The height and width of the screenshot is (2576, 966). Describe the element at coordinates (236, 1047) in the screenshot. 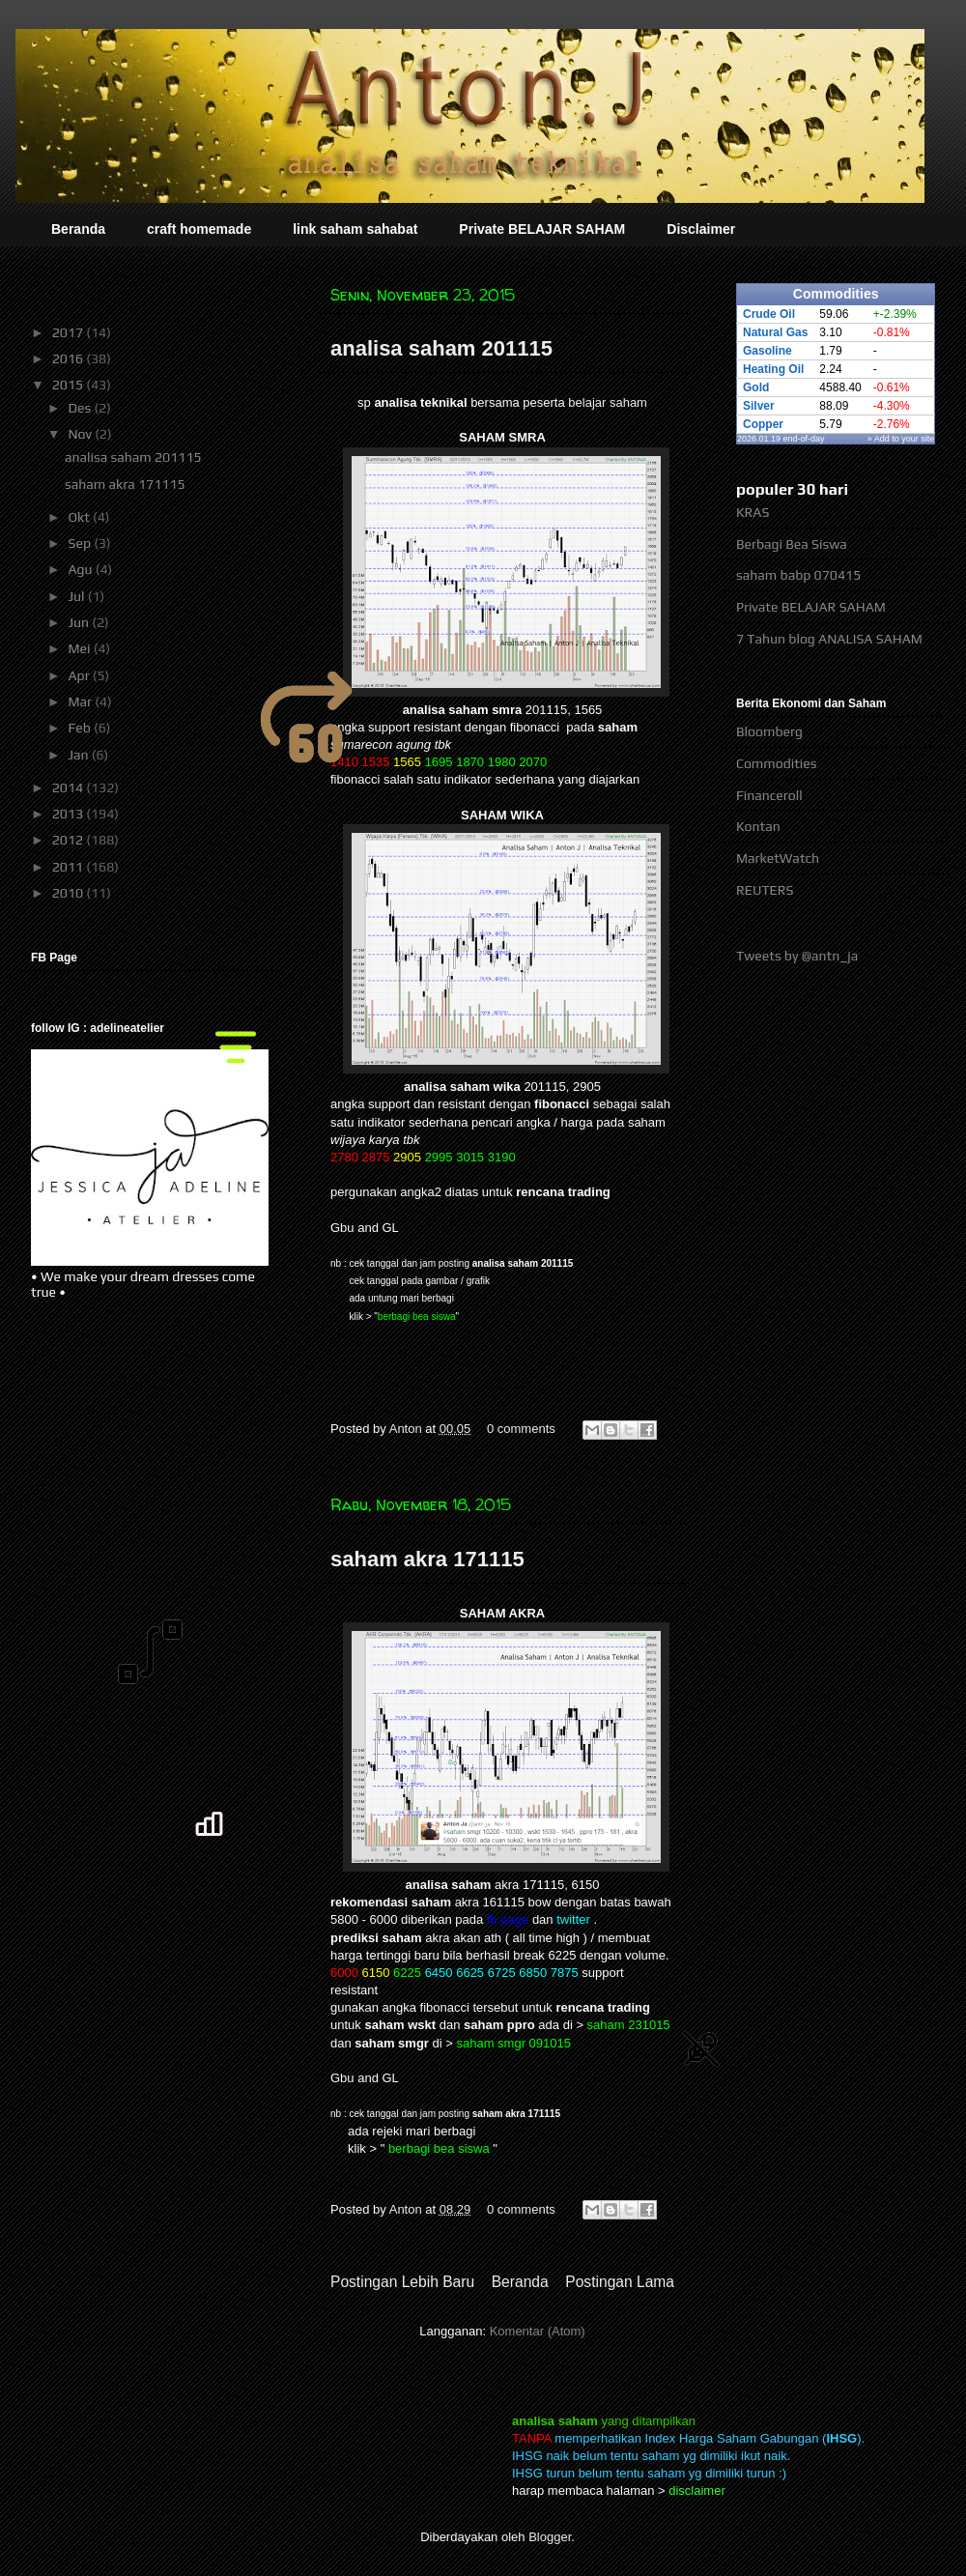

I see `filter list or search results` at that location.